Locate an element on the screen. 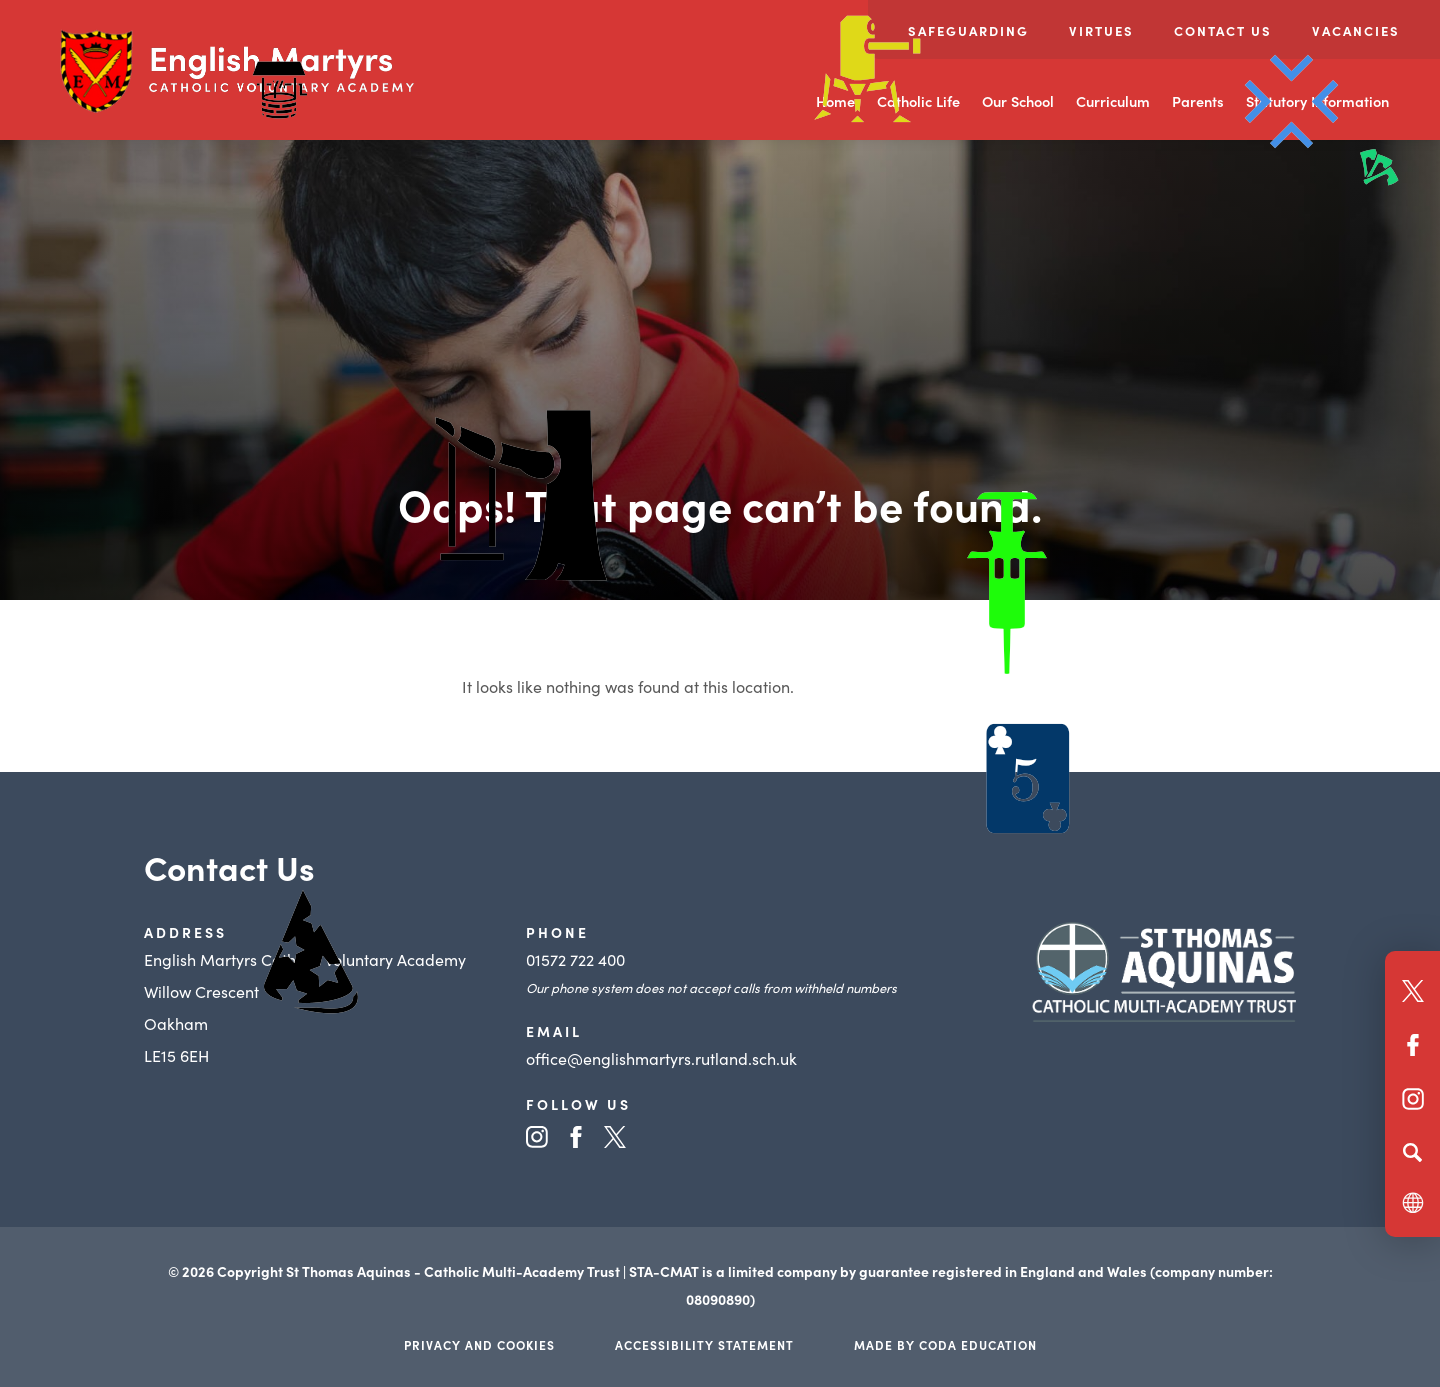 The image size is (1440, 1387). five of clubs playing card is located at coordinates (1027, 778).